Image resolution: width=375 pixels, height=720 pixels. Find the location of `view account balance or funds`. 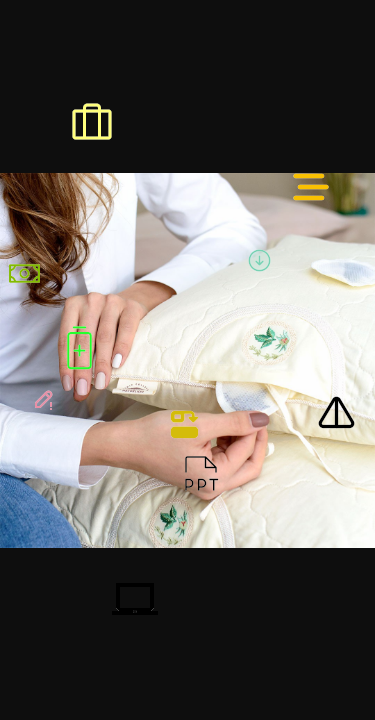

view account balance or funds is located at coordinates (24, 273).